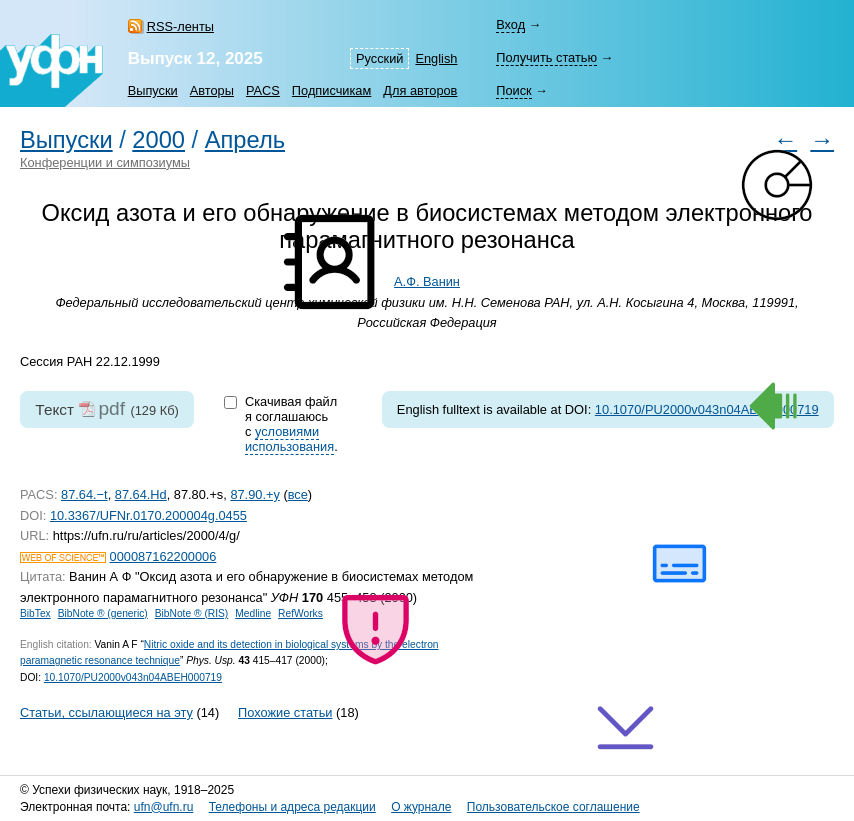  I want to click on enable subtitles or closed captions, so click(679, 563).